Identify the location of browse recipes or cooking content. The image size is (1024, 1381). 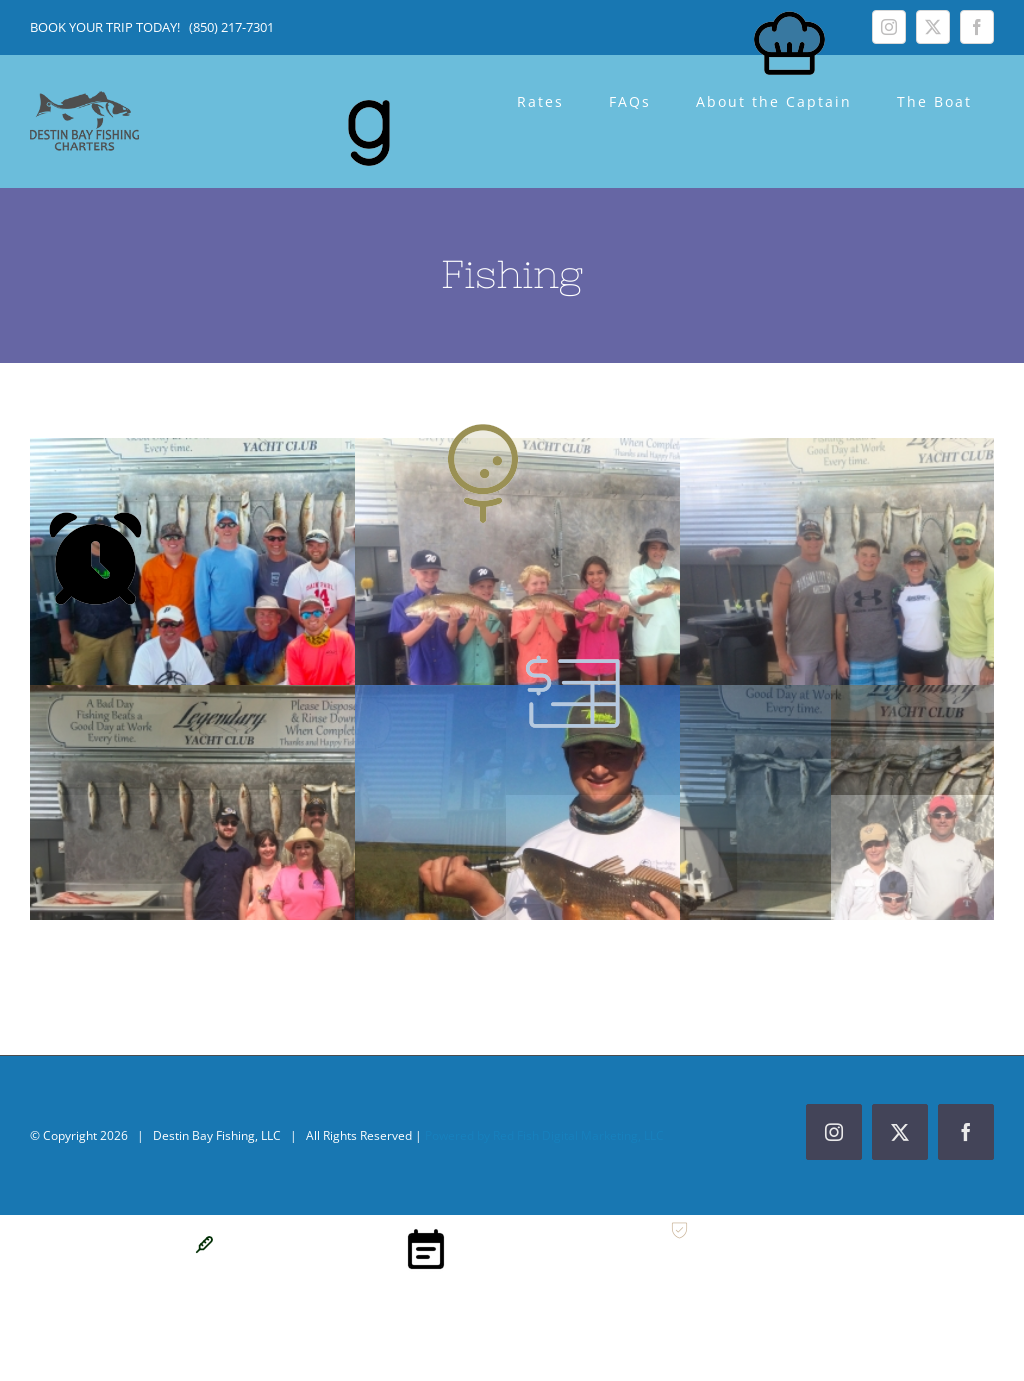
(789, 44).